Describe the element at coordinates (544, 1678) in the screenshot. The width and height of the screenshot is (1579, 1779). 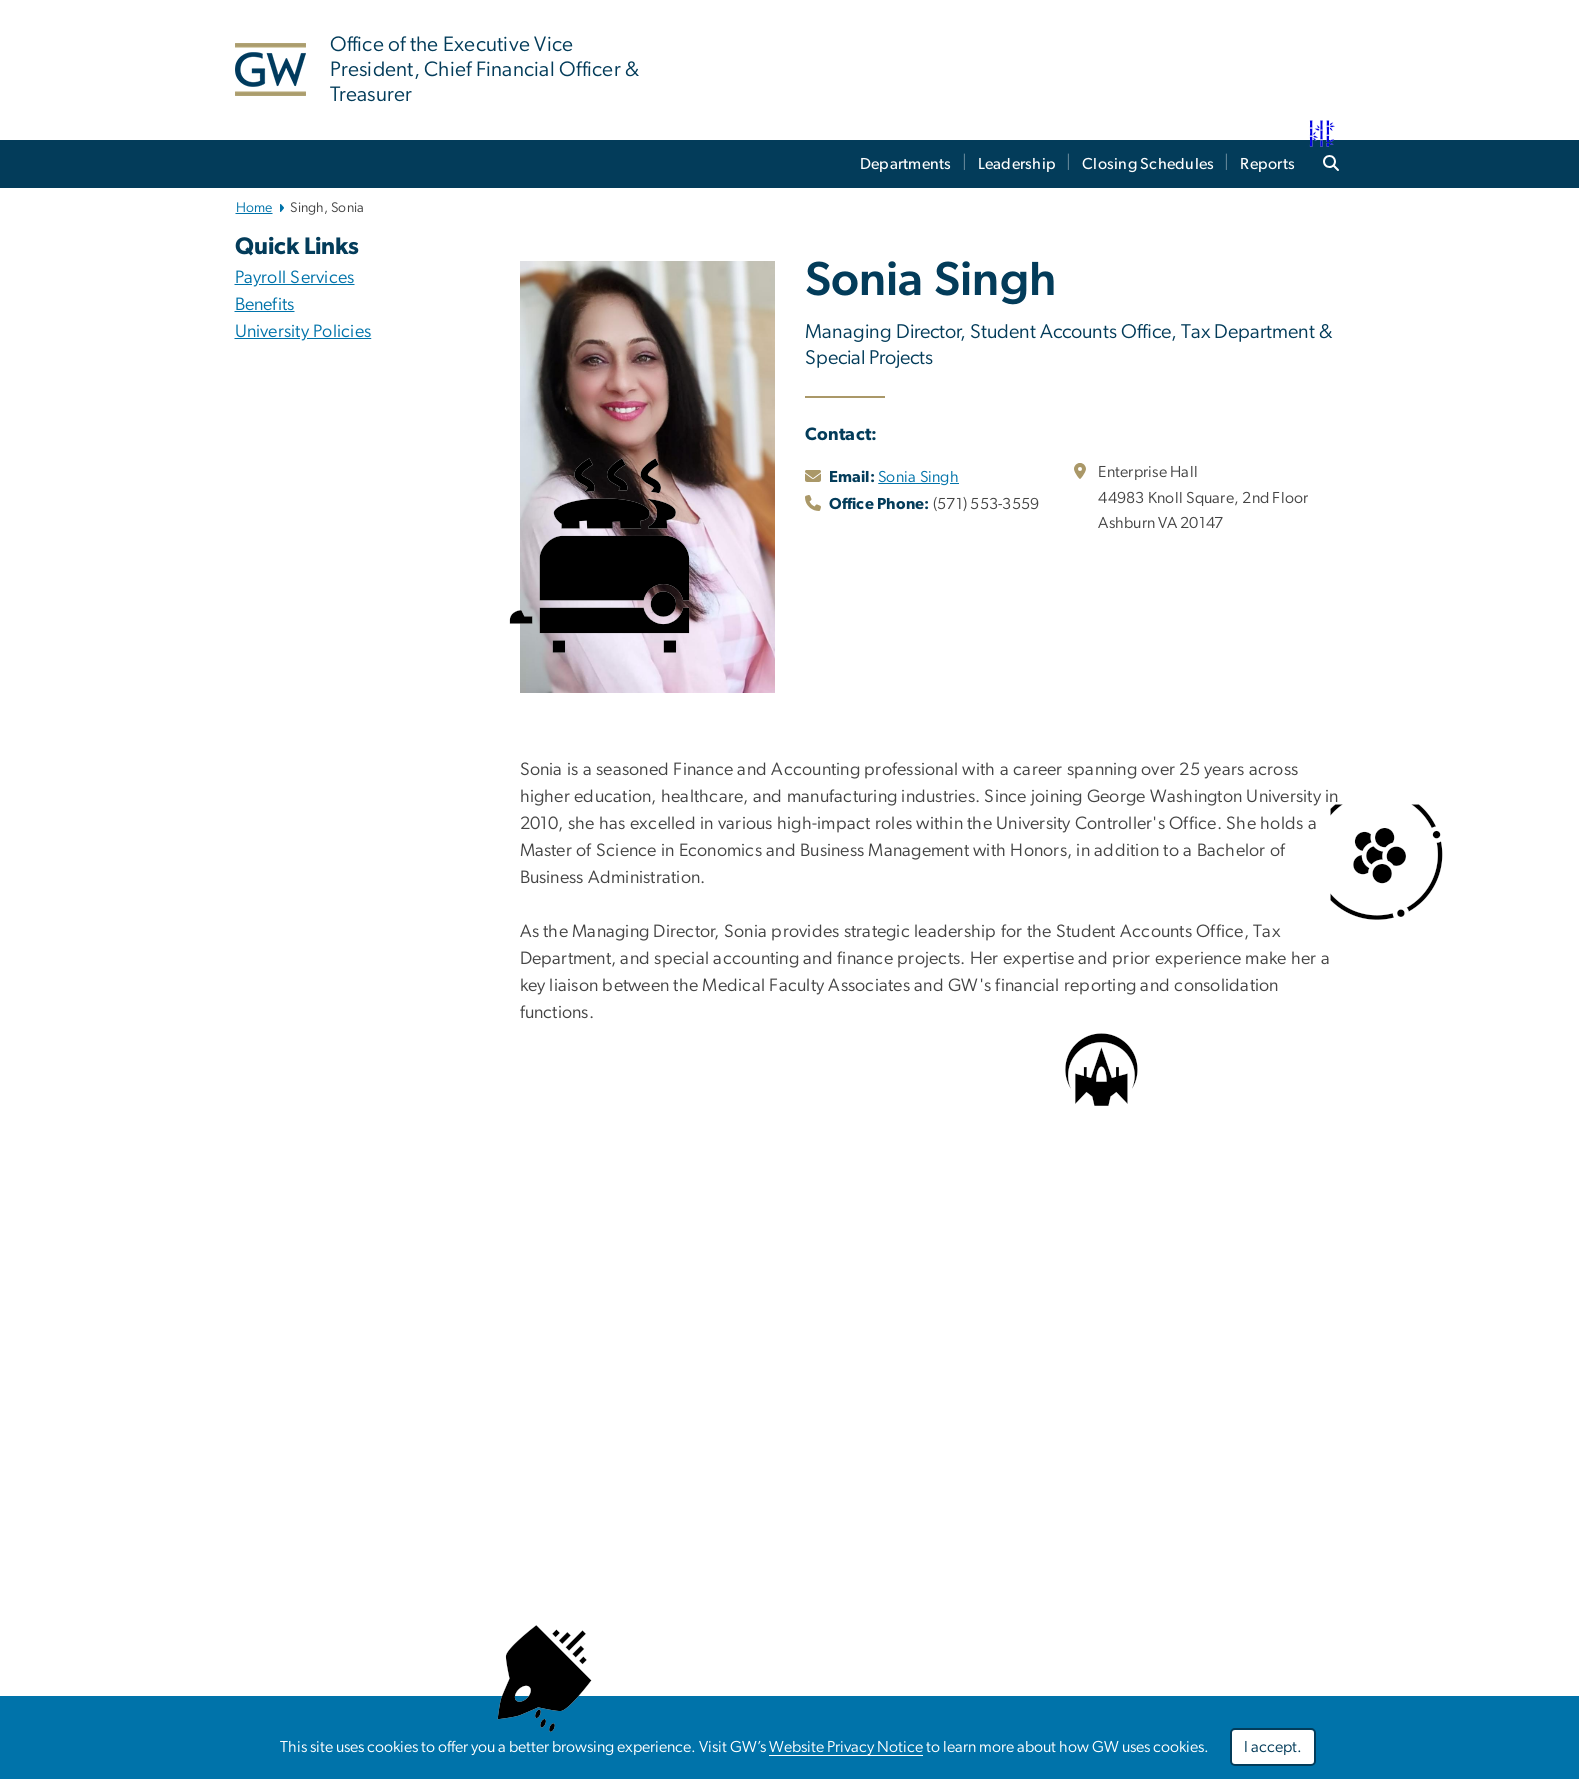
I see `launch bombing run or airstrike action` at that location.